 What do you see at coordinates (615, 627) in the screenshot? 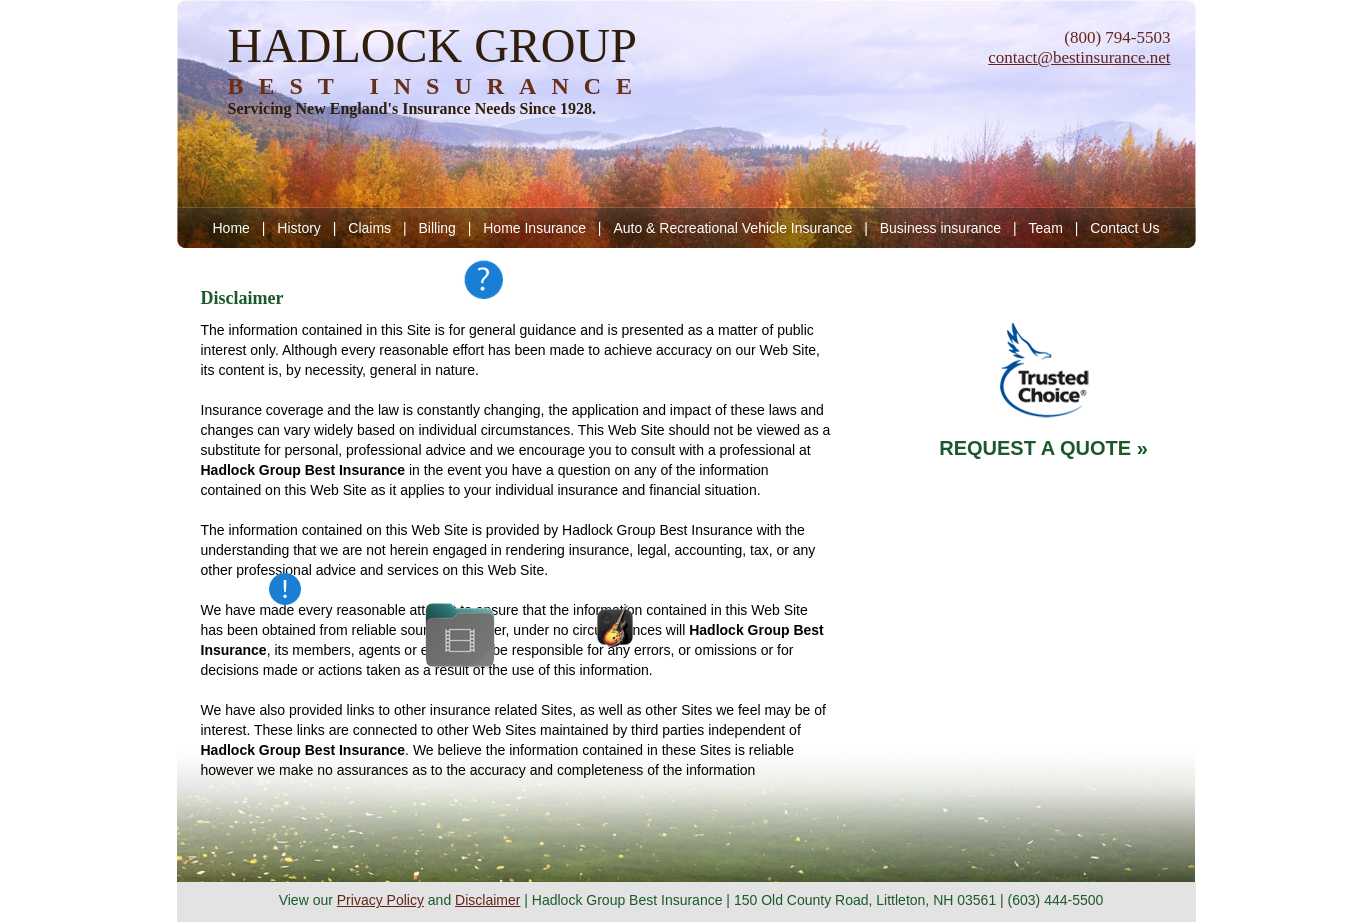
I see `open GarageBand music creation app` at bounding box center [615, 627].